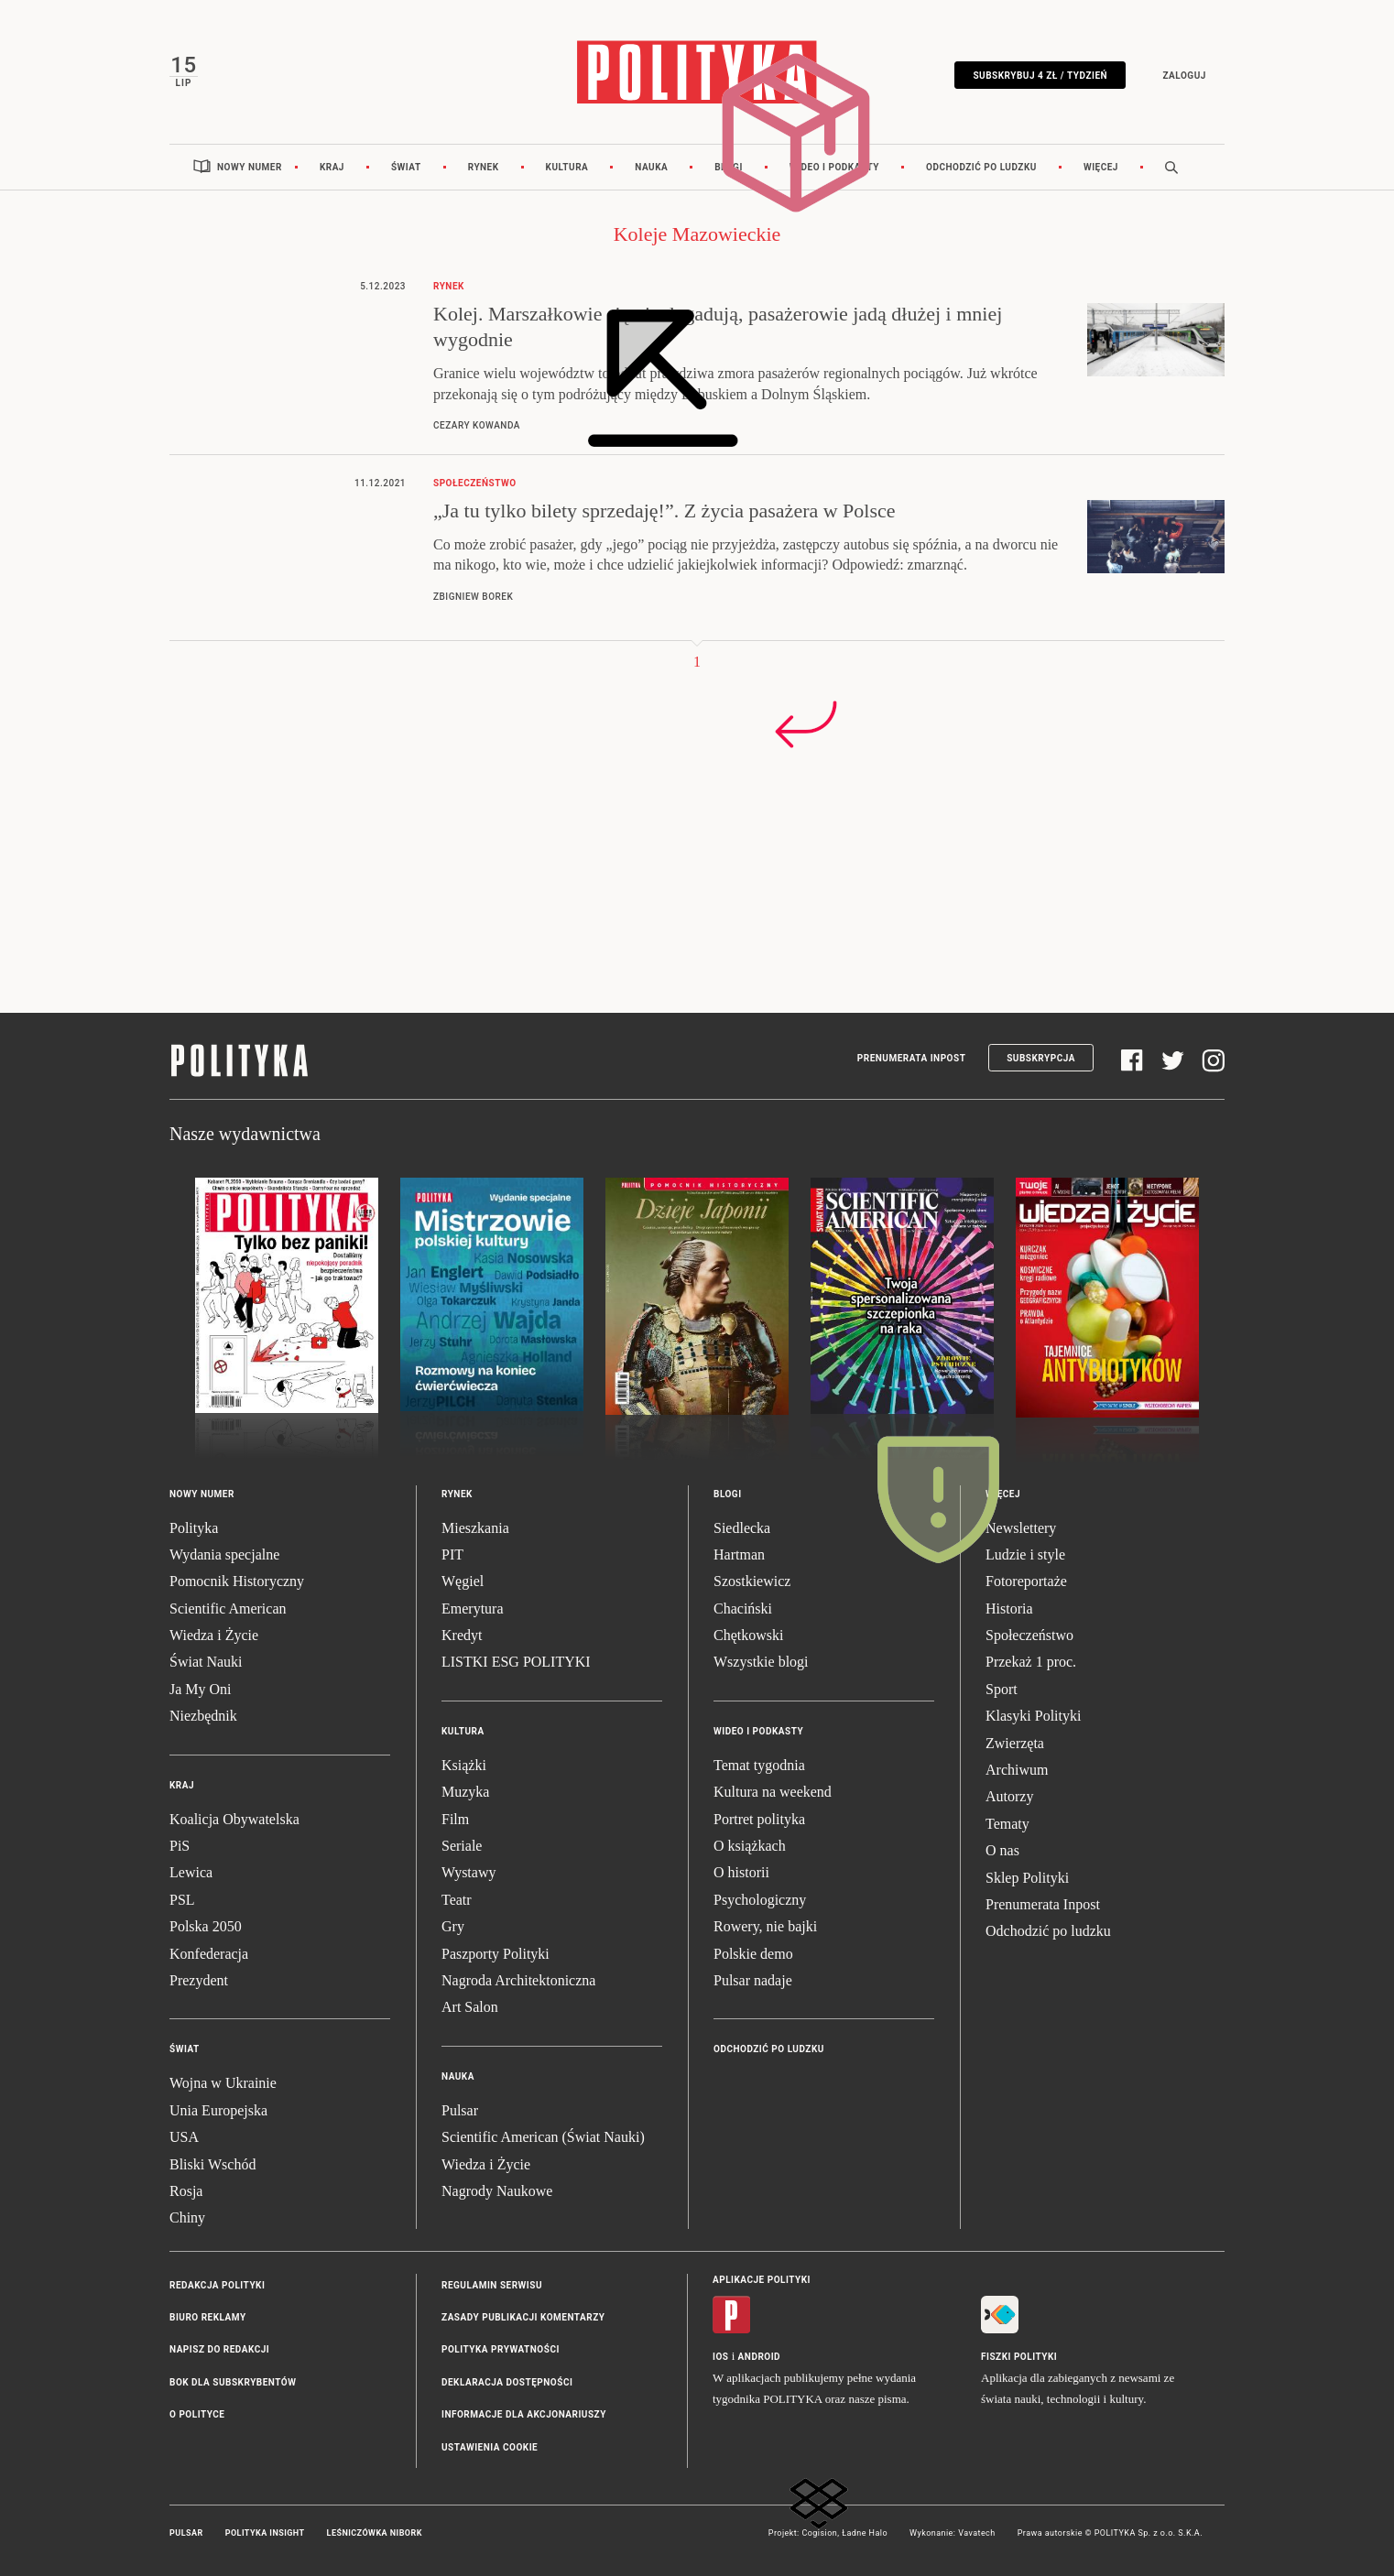  Describe the element at coordinates (806, 724) in the screenshot. I see `reply to a message` at that location.